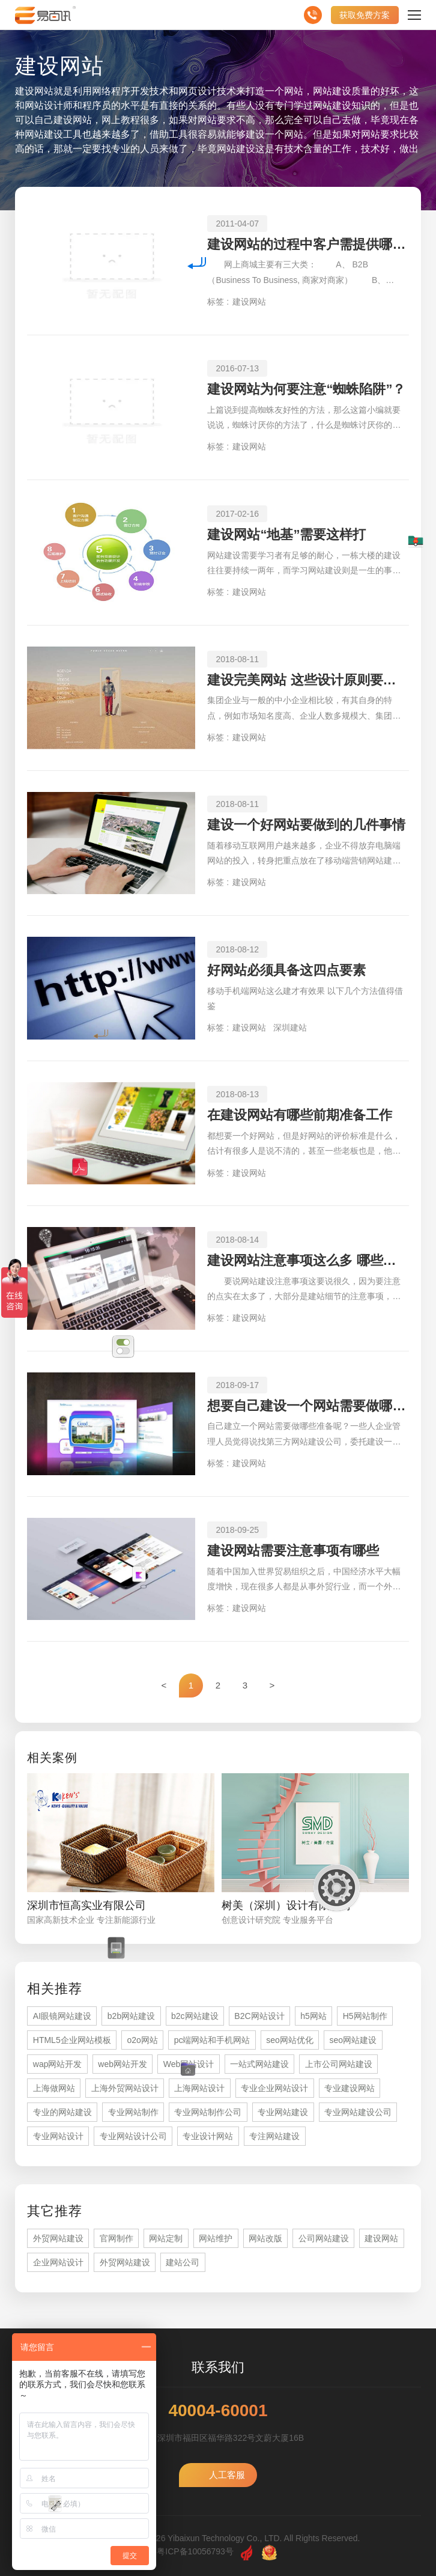  I want to click on open system settings, so click(336, 1887).